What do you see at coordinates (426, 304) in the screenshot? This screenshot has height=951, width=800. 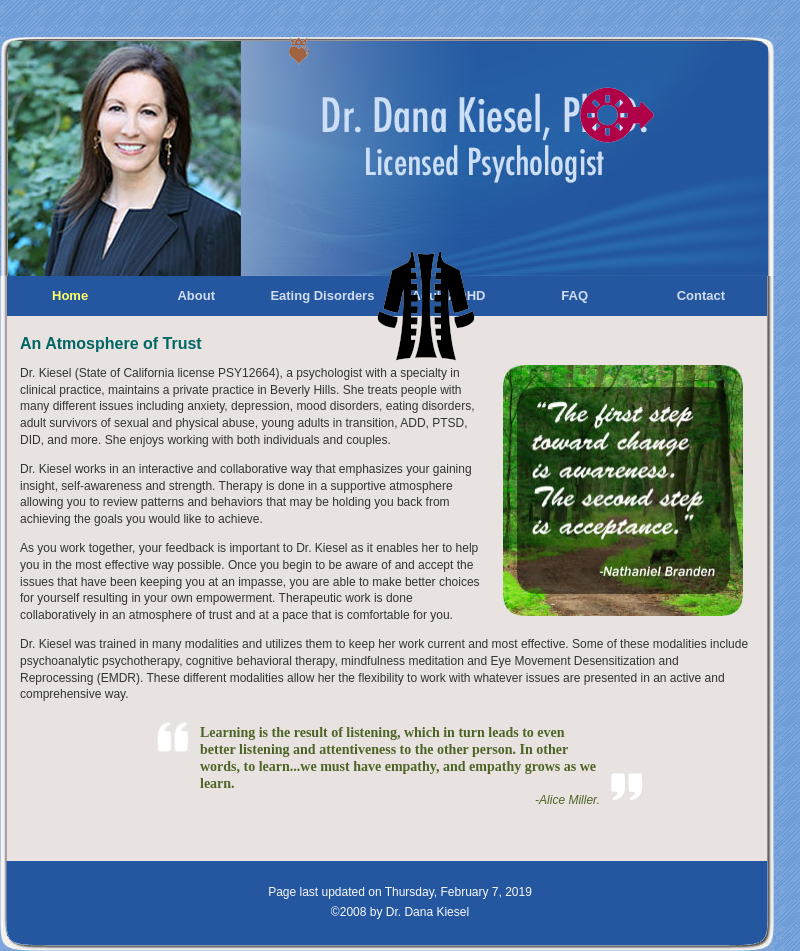 I see `select pirate costume or outfit` at bounding box center [426, 304].